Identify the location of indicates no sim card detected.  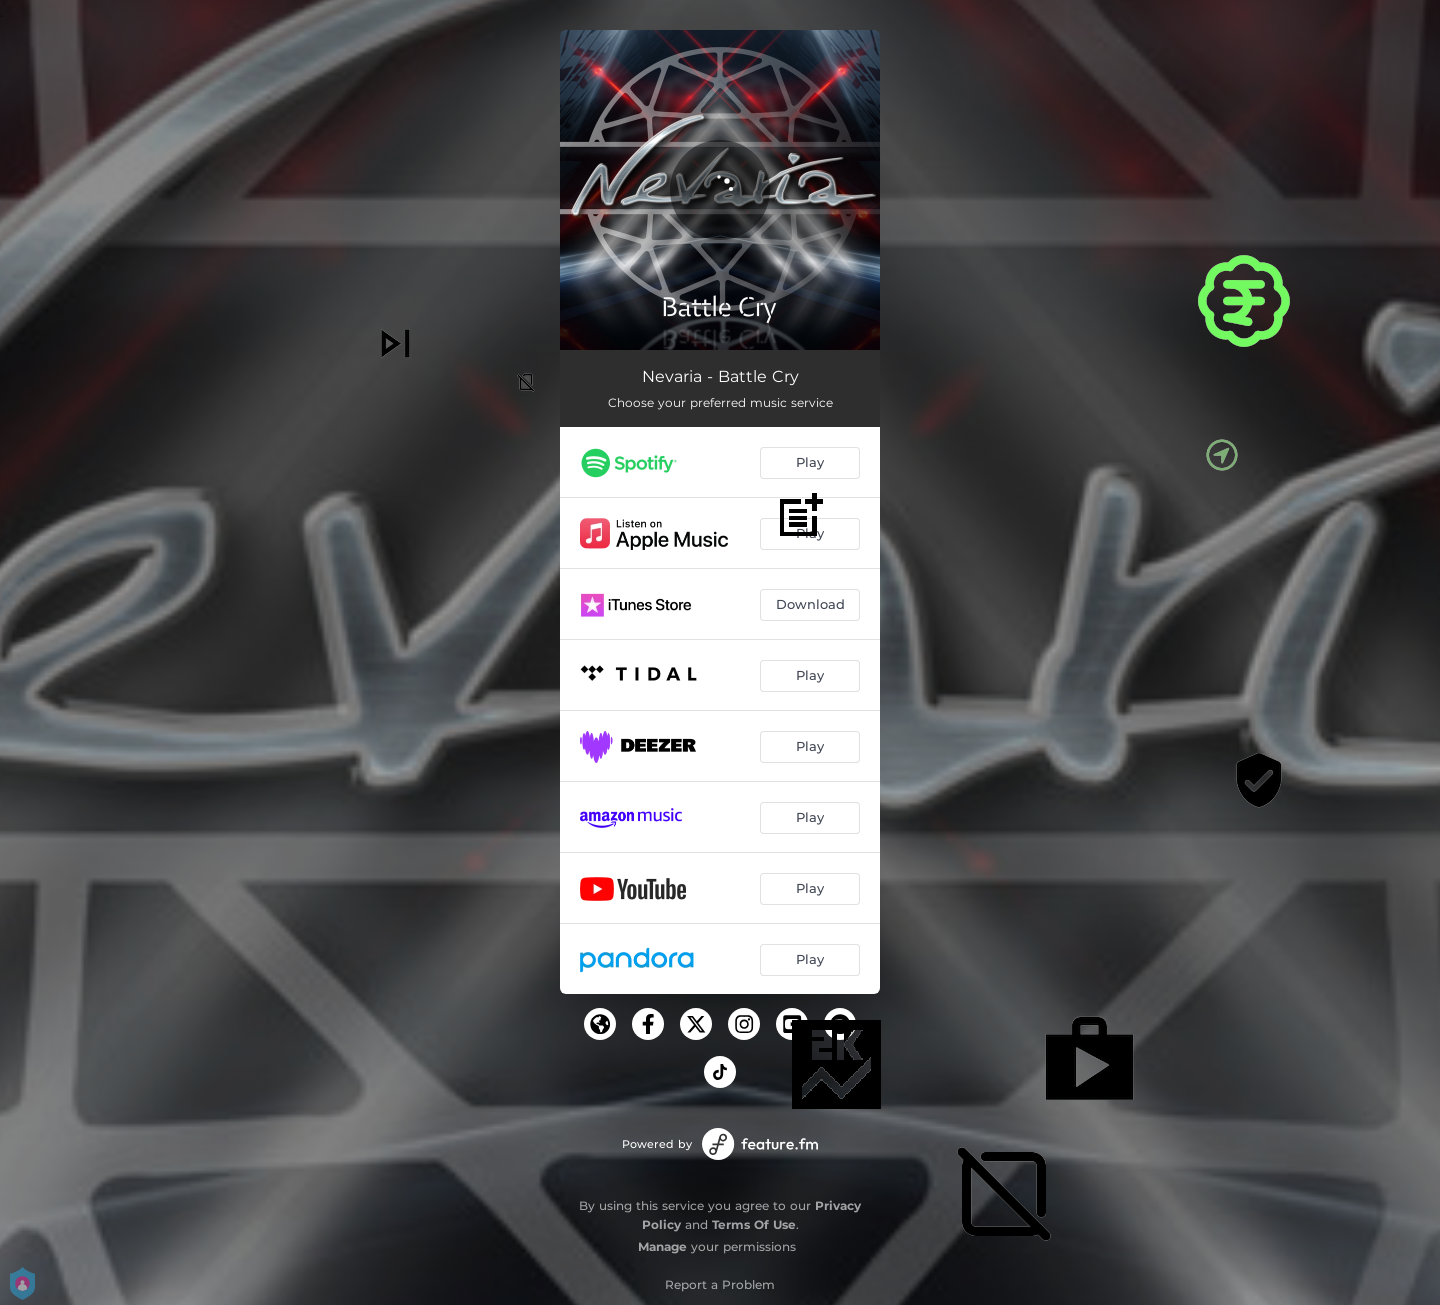
(526, 382).